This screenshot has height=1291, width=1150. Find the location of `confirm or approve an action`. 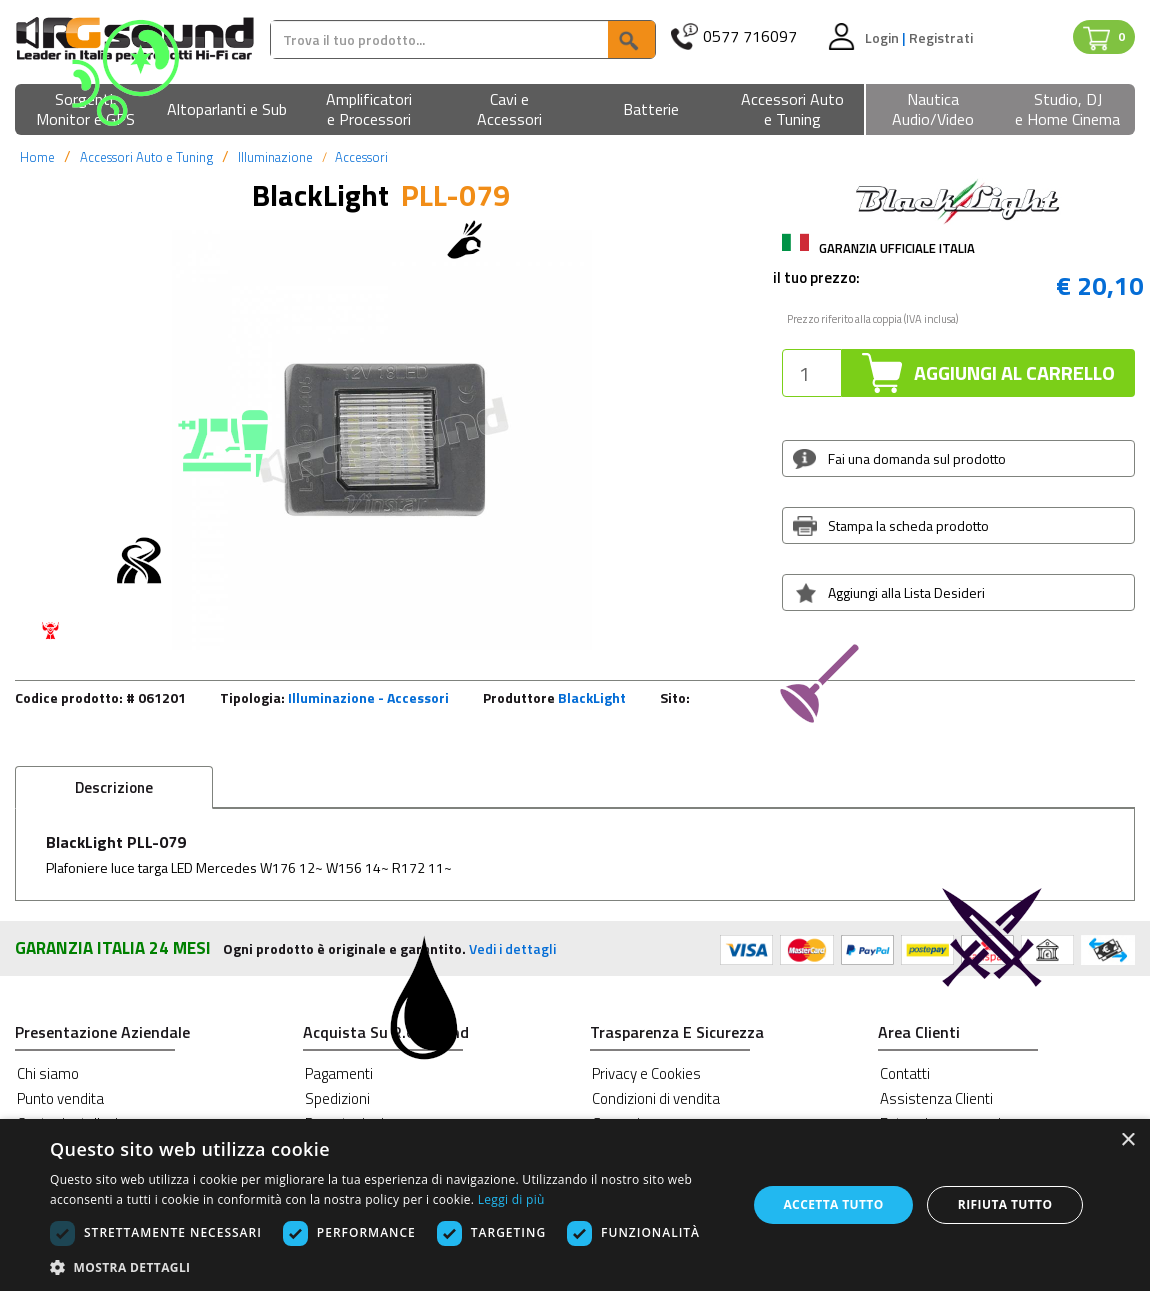

confirm or approve an action is located at coordinates (464, 239).